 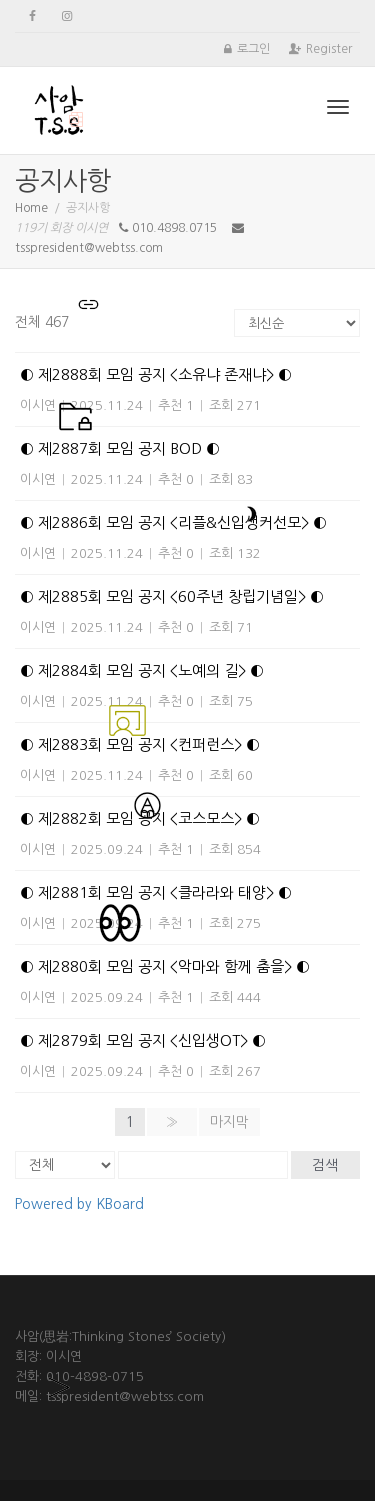 What do you see at coordinates (75, 416) in the screenshot?
I see `access a password-protected folder` at bounding box center [75, 416].